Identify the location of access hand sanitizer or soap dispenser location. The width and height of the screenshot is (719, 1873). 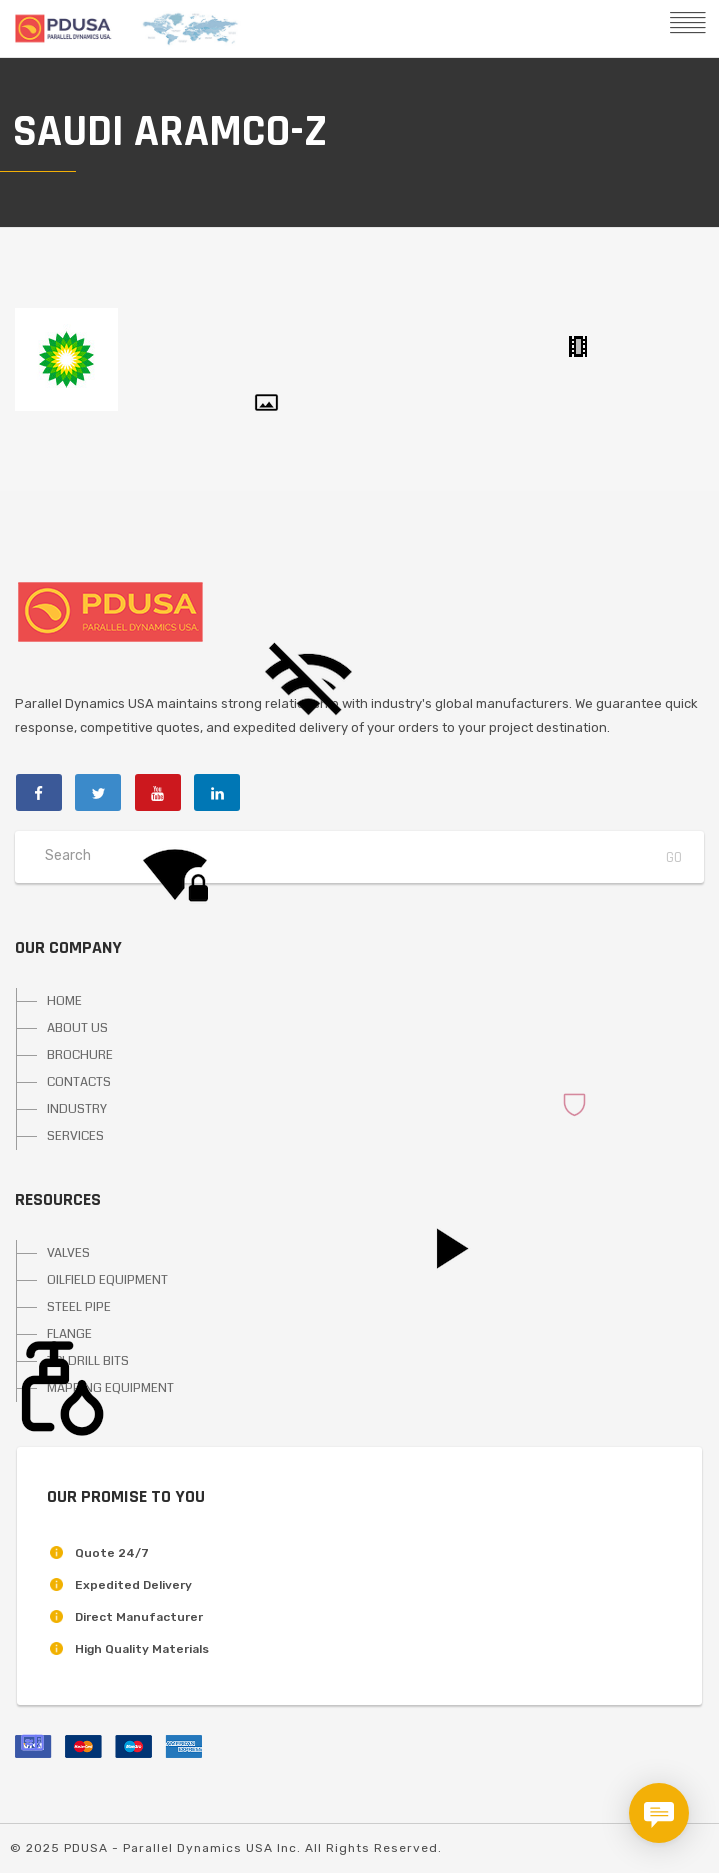
(60, 1388).